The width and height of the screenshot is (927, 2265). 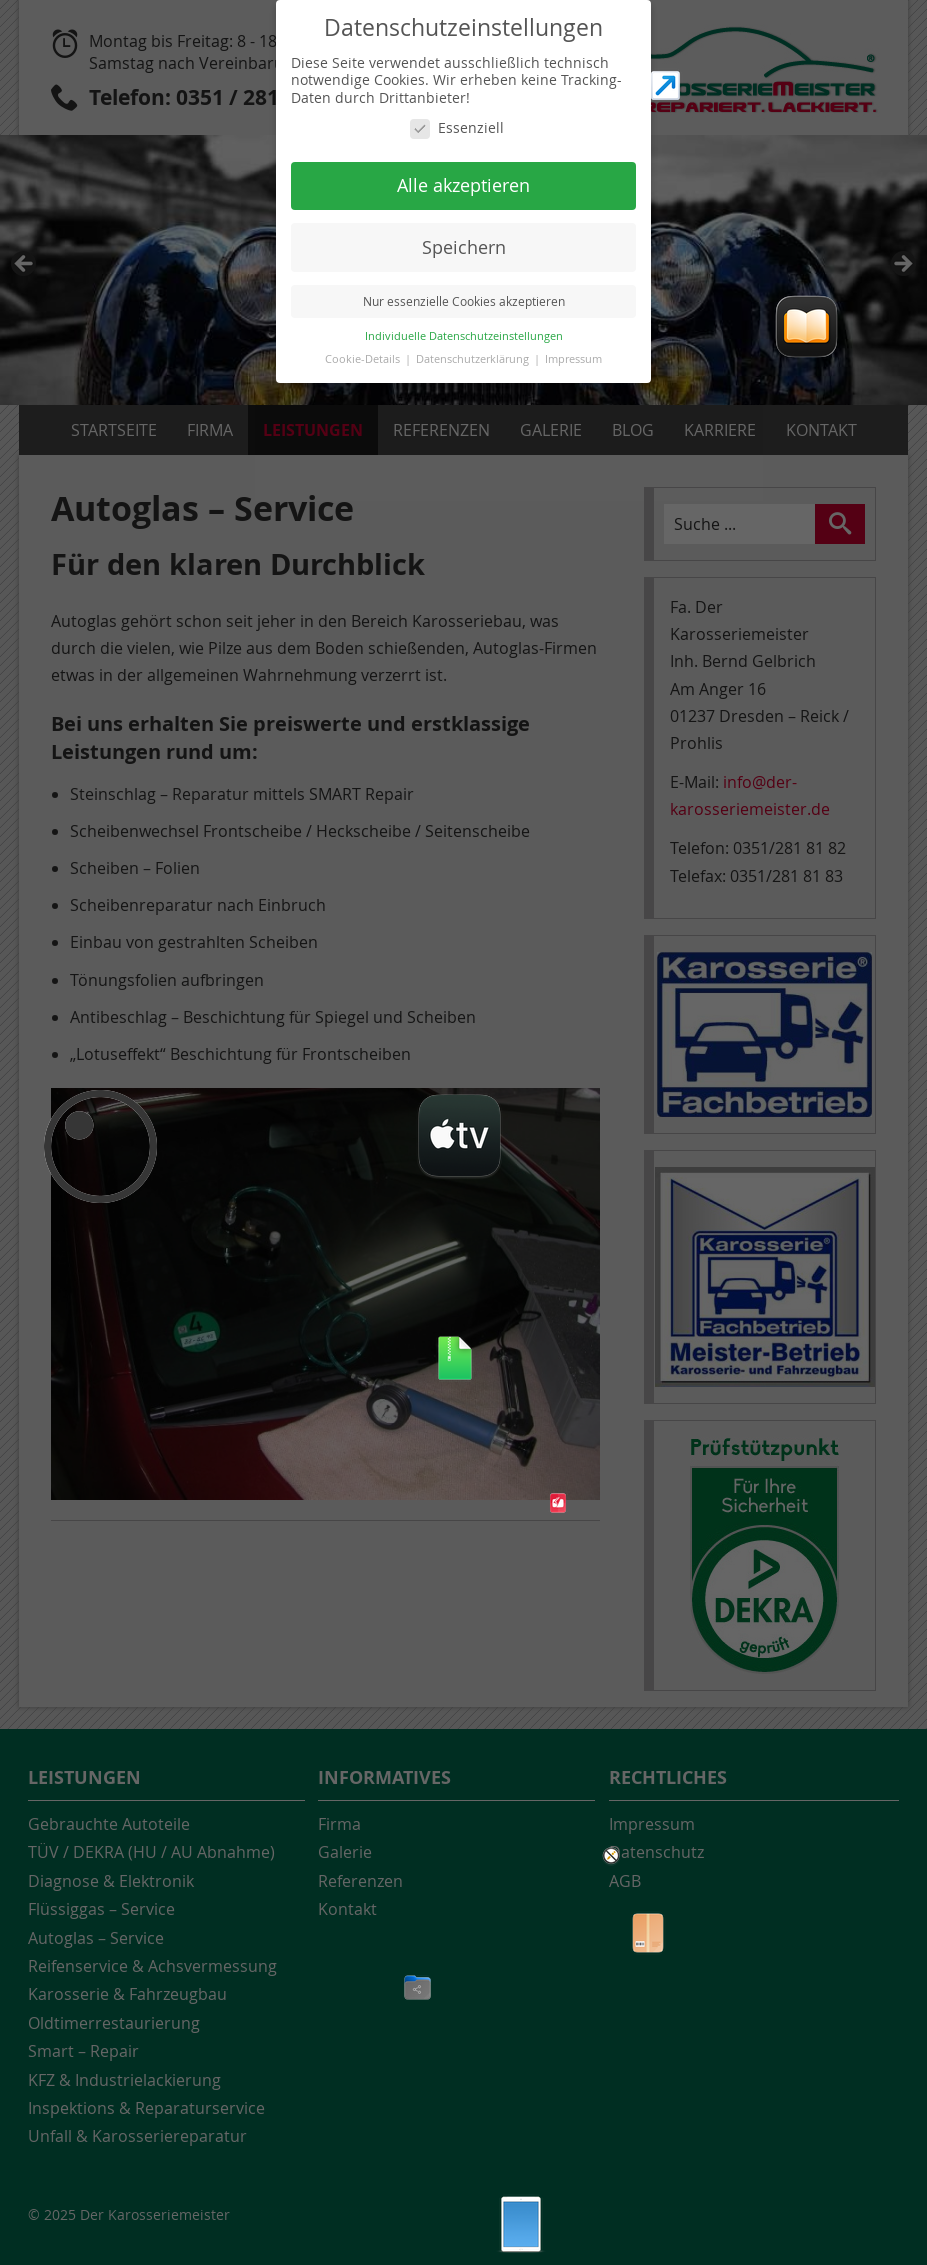 What do you see at coordinates (806, 326) in the screenshot?
I see `open the Books app` at bounding box center [806, 326].